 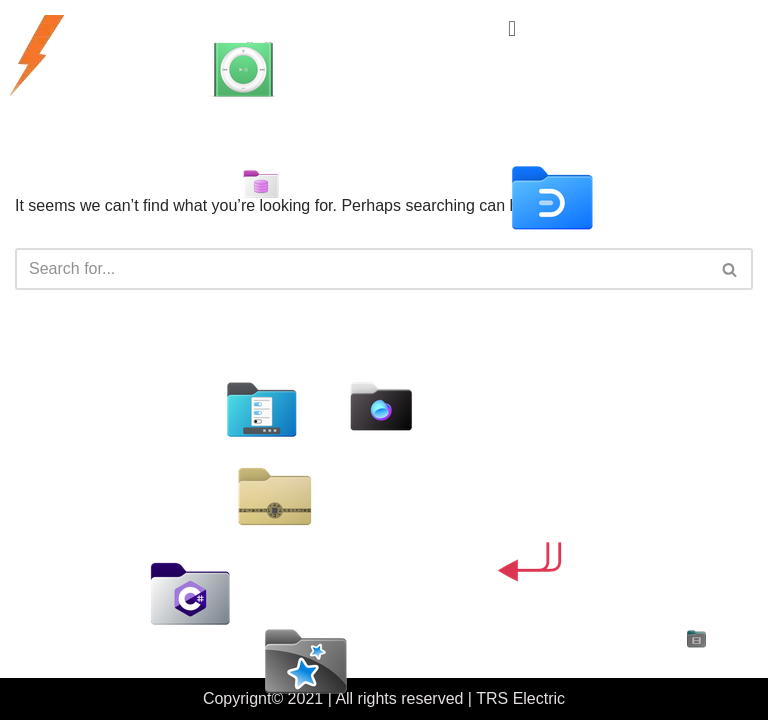 What do you see at coordinates (696, 638) in the screenshot?
I see `open videos folder` at bounding box center [696, 638].